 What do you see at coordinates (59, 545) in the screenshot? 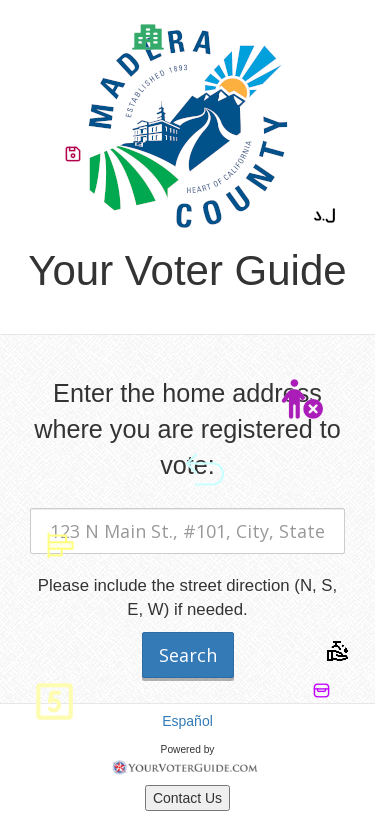
I see `view horizontal bar chart data` at bounding box center [59, 545].